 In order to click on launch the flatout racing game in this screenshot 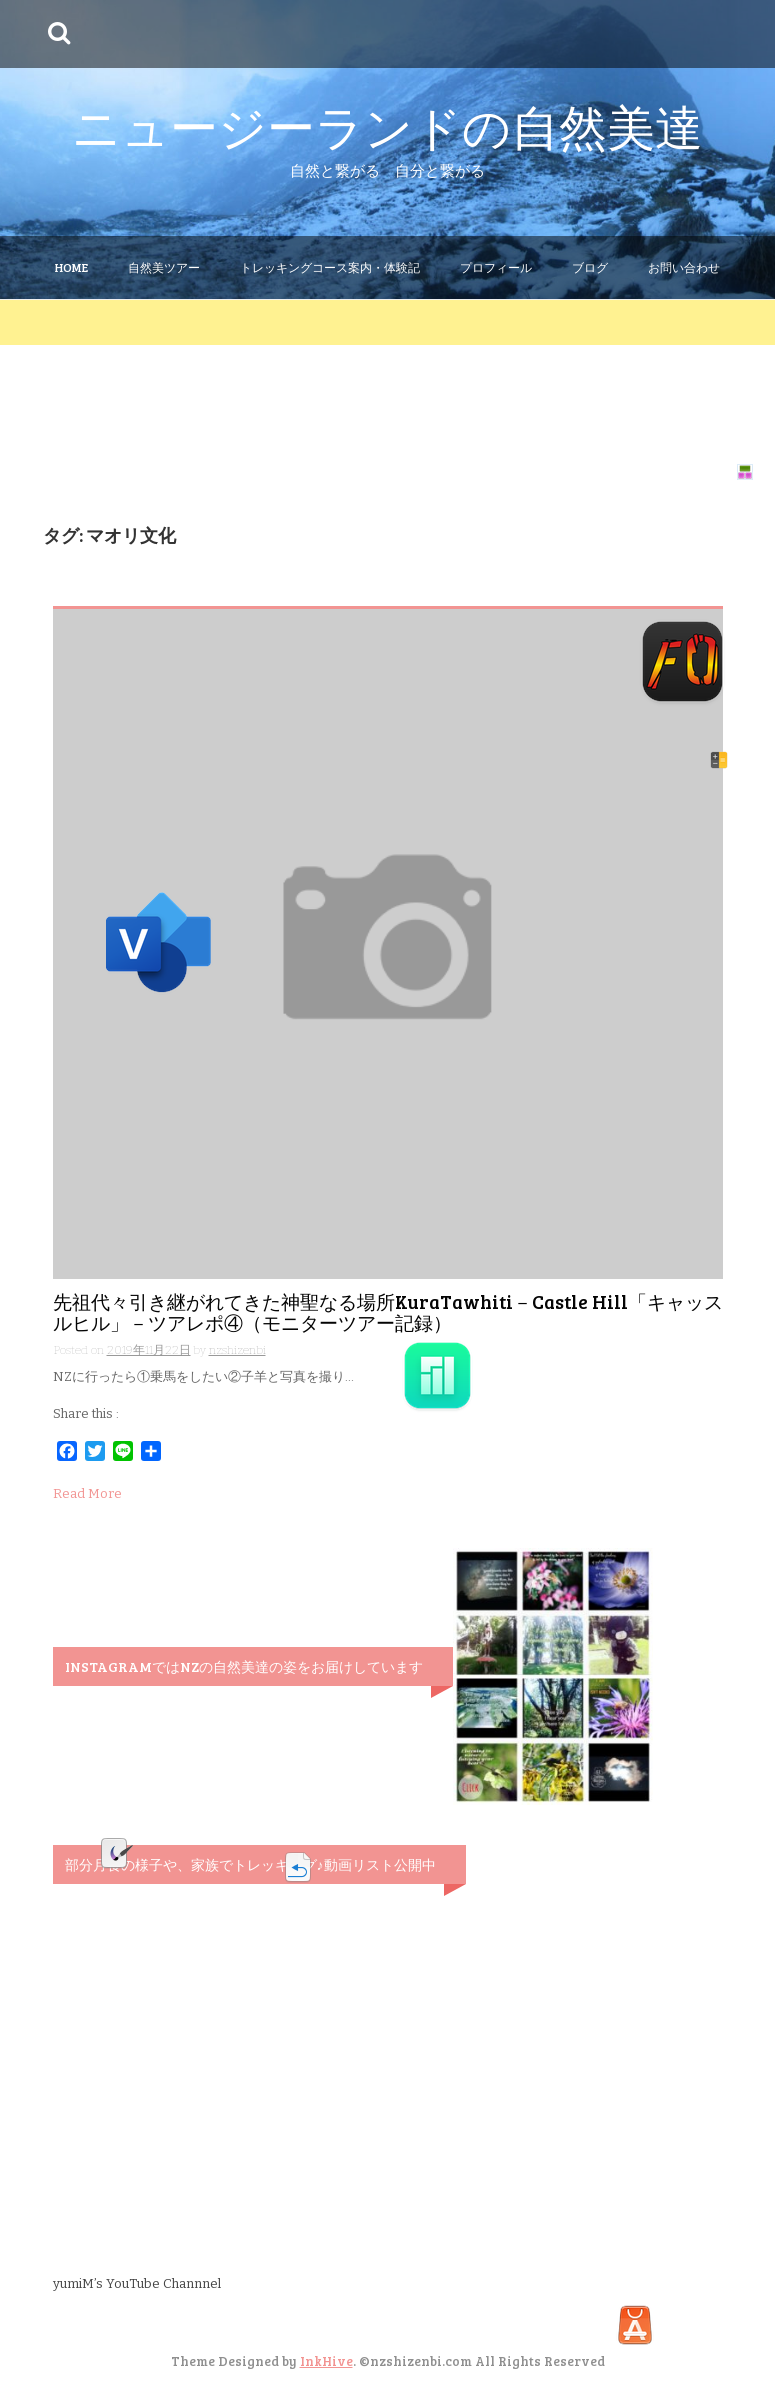, I will do `click(682, 661)`.